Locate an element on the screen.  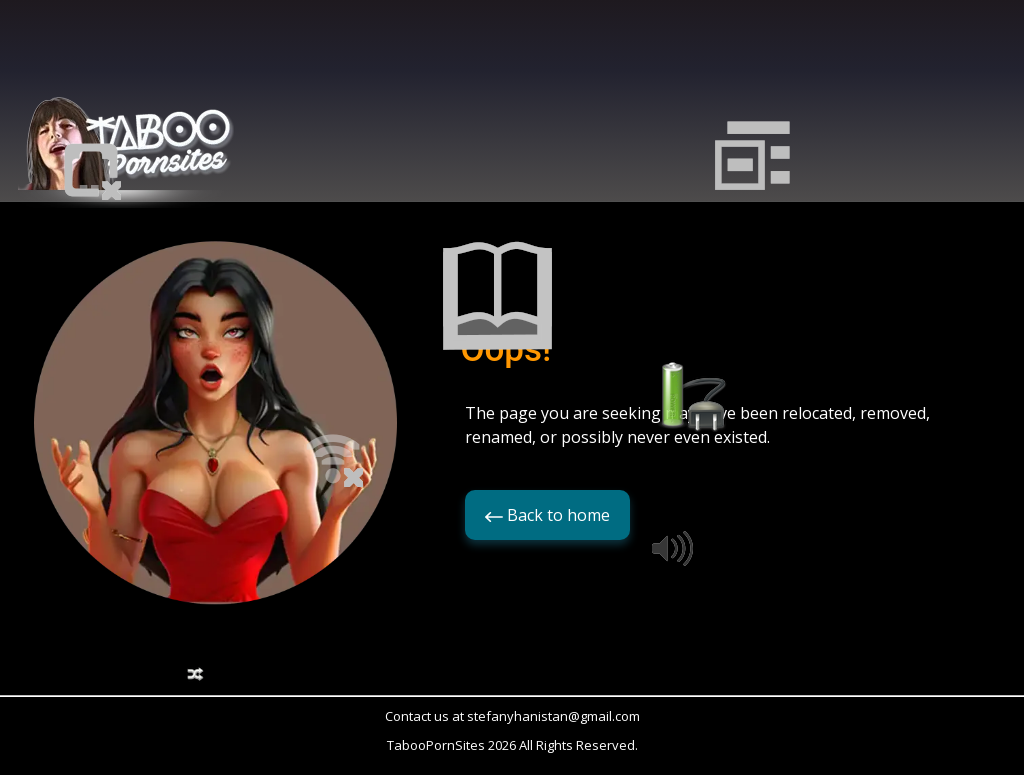
indicates no wireless network connection is located at coordinates (333, 457).